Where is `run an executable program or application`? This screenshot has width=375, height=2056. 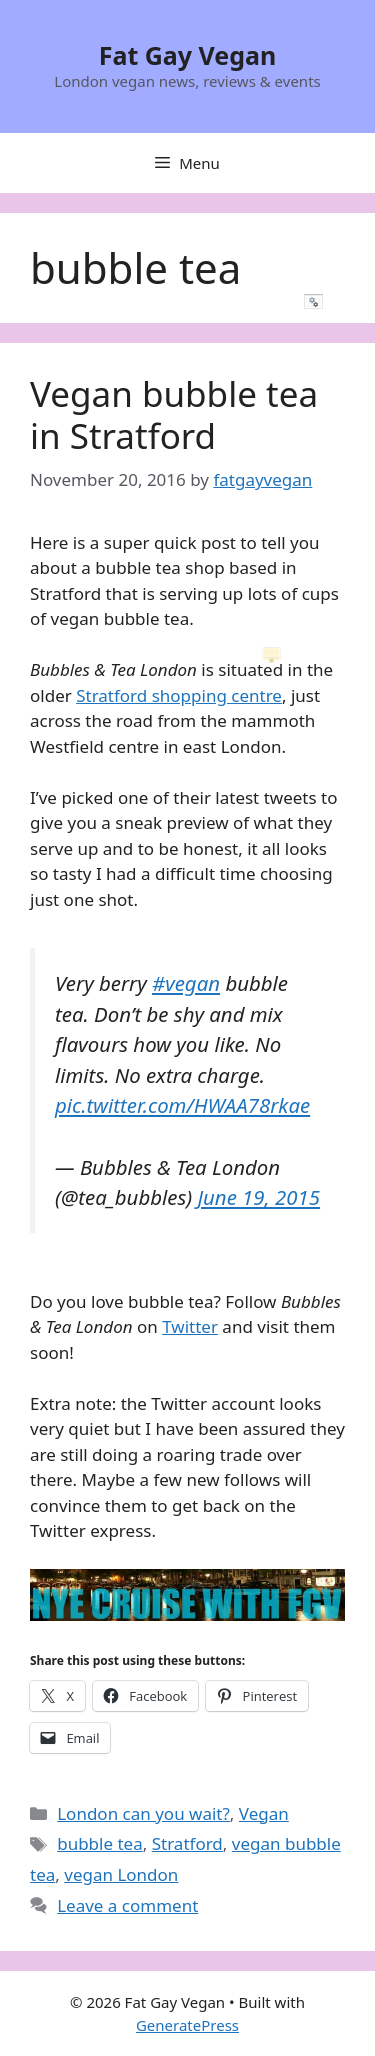 run an executable program or application is located at coordinates (313, 301).